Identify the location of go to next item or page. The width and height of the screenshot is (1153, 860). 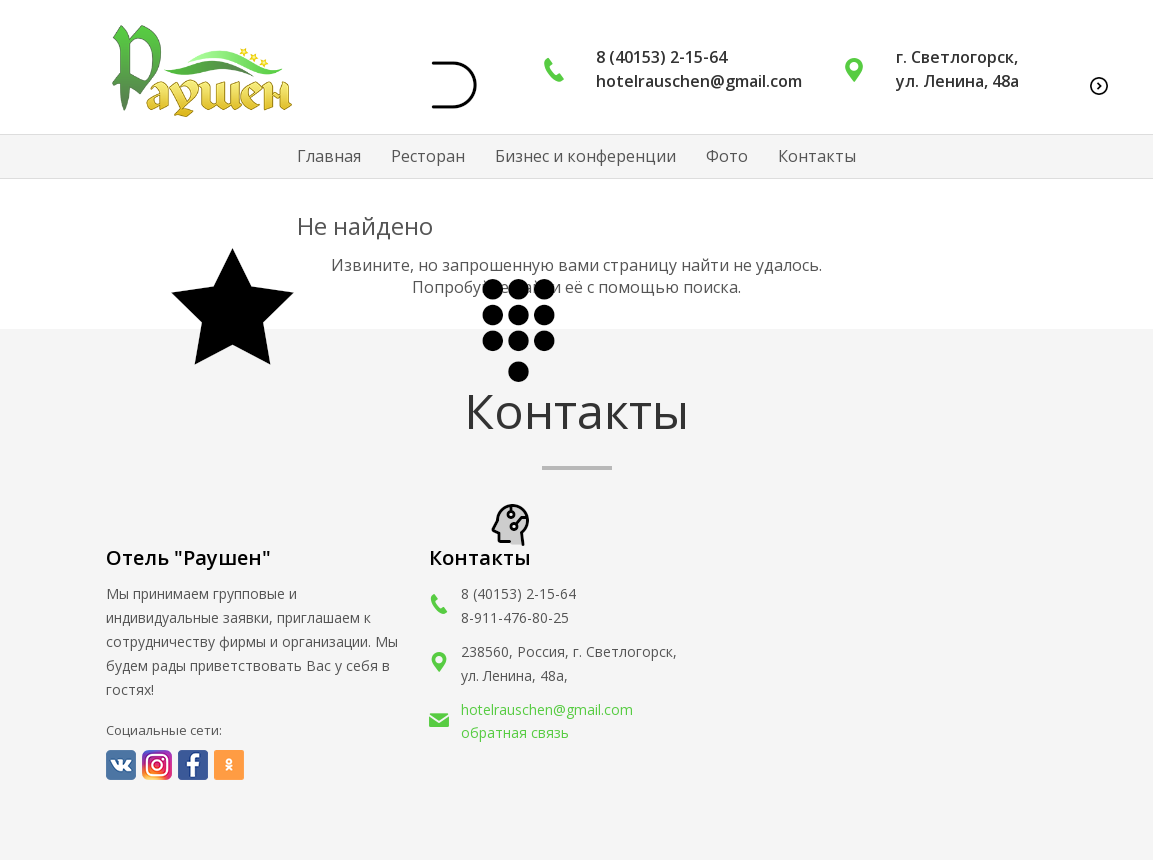
(1099, 86).